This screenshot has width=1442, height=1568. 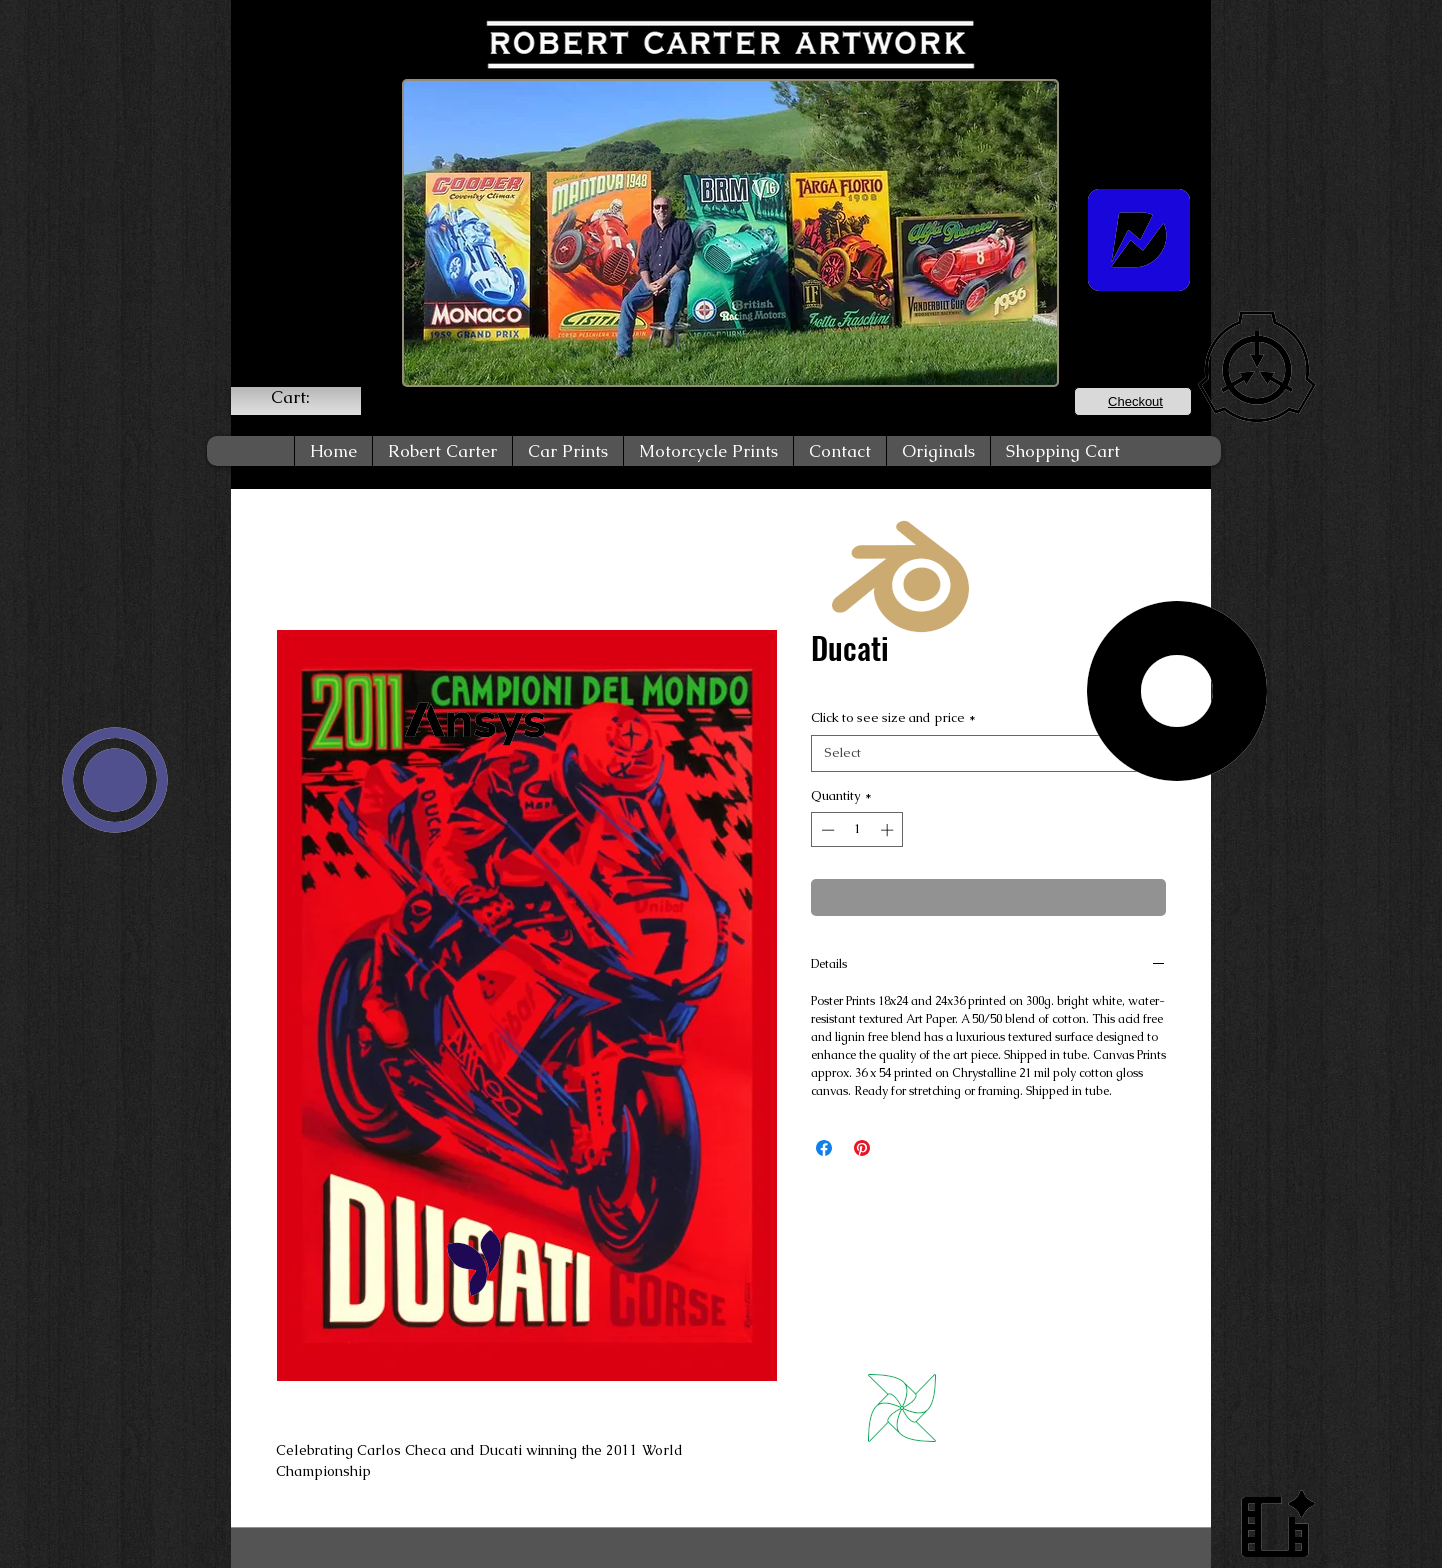 I want to click on open blender 3d modeling software, so click(x=900, y=576).